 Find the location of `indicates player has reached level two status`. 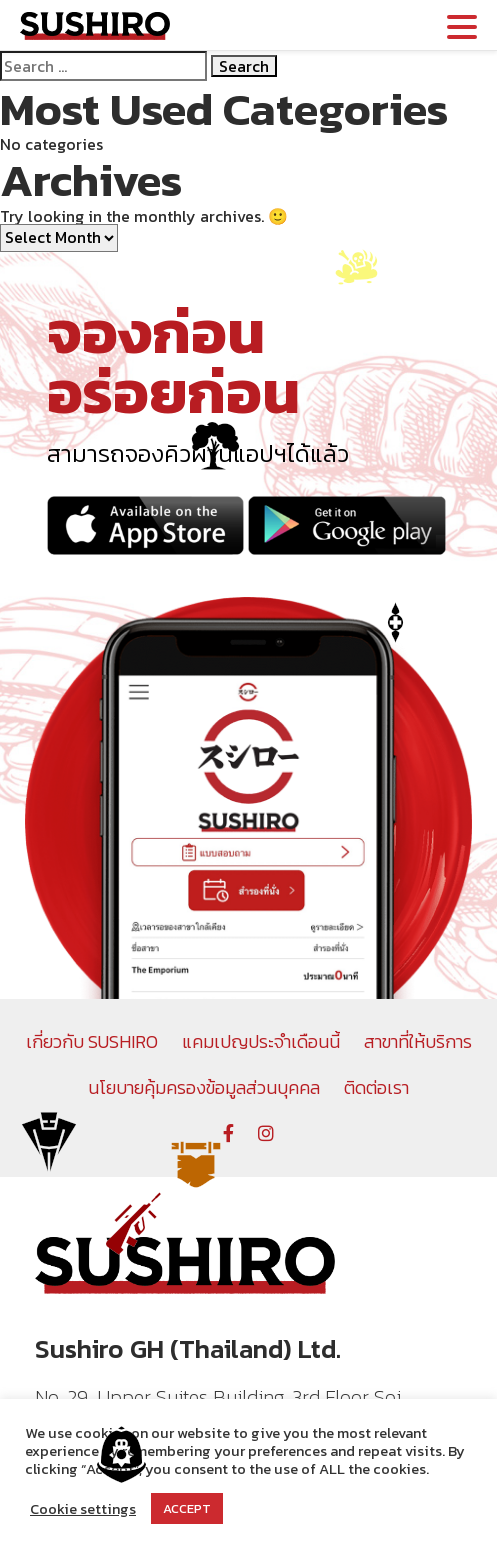

indicates player has reached level two status is located at coordinates (395, 622).